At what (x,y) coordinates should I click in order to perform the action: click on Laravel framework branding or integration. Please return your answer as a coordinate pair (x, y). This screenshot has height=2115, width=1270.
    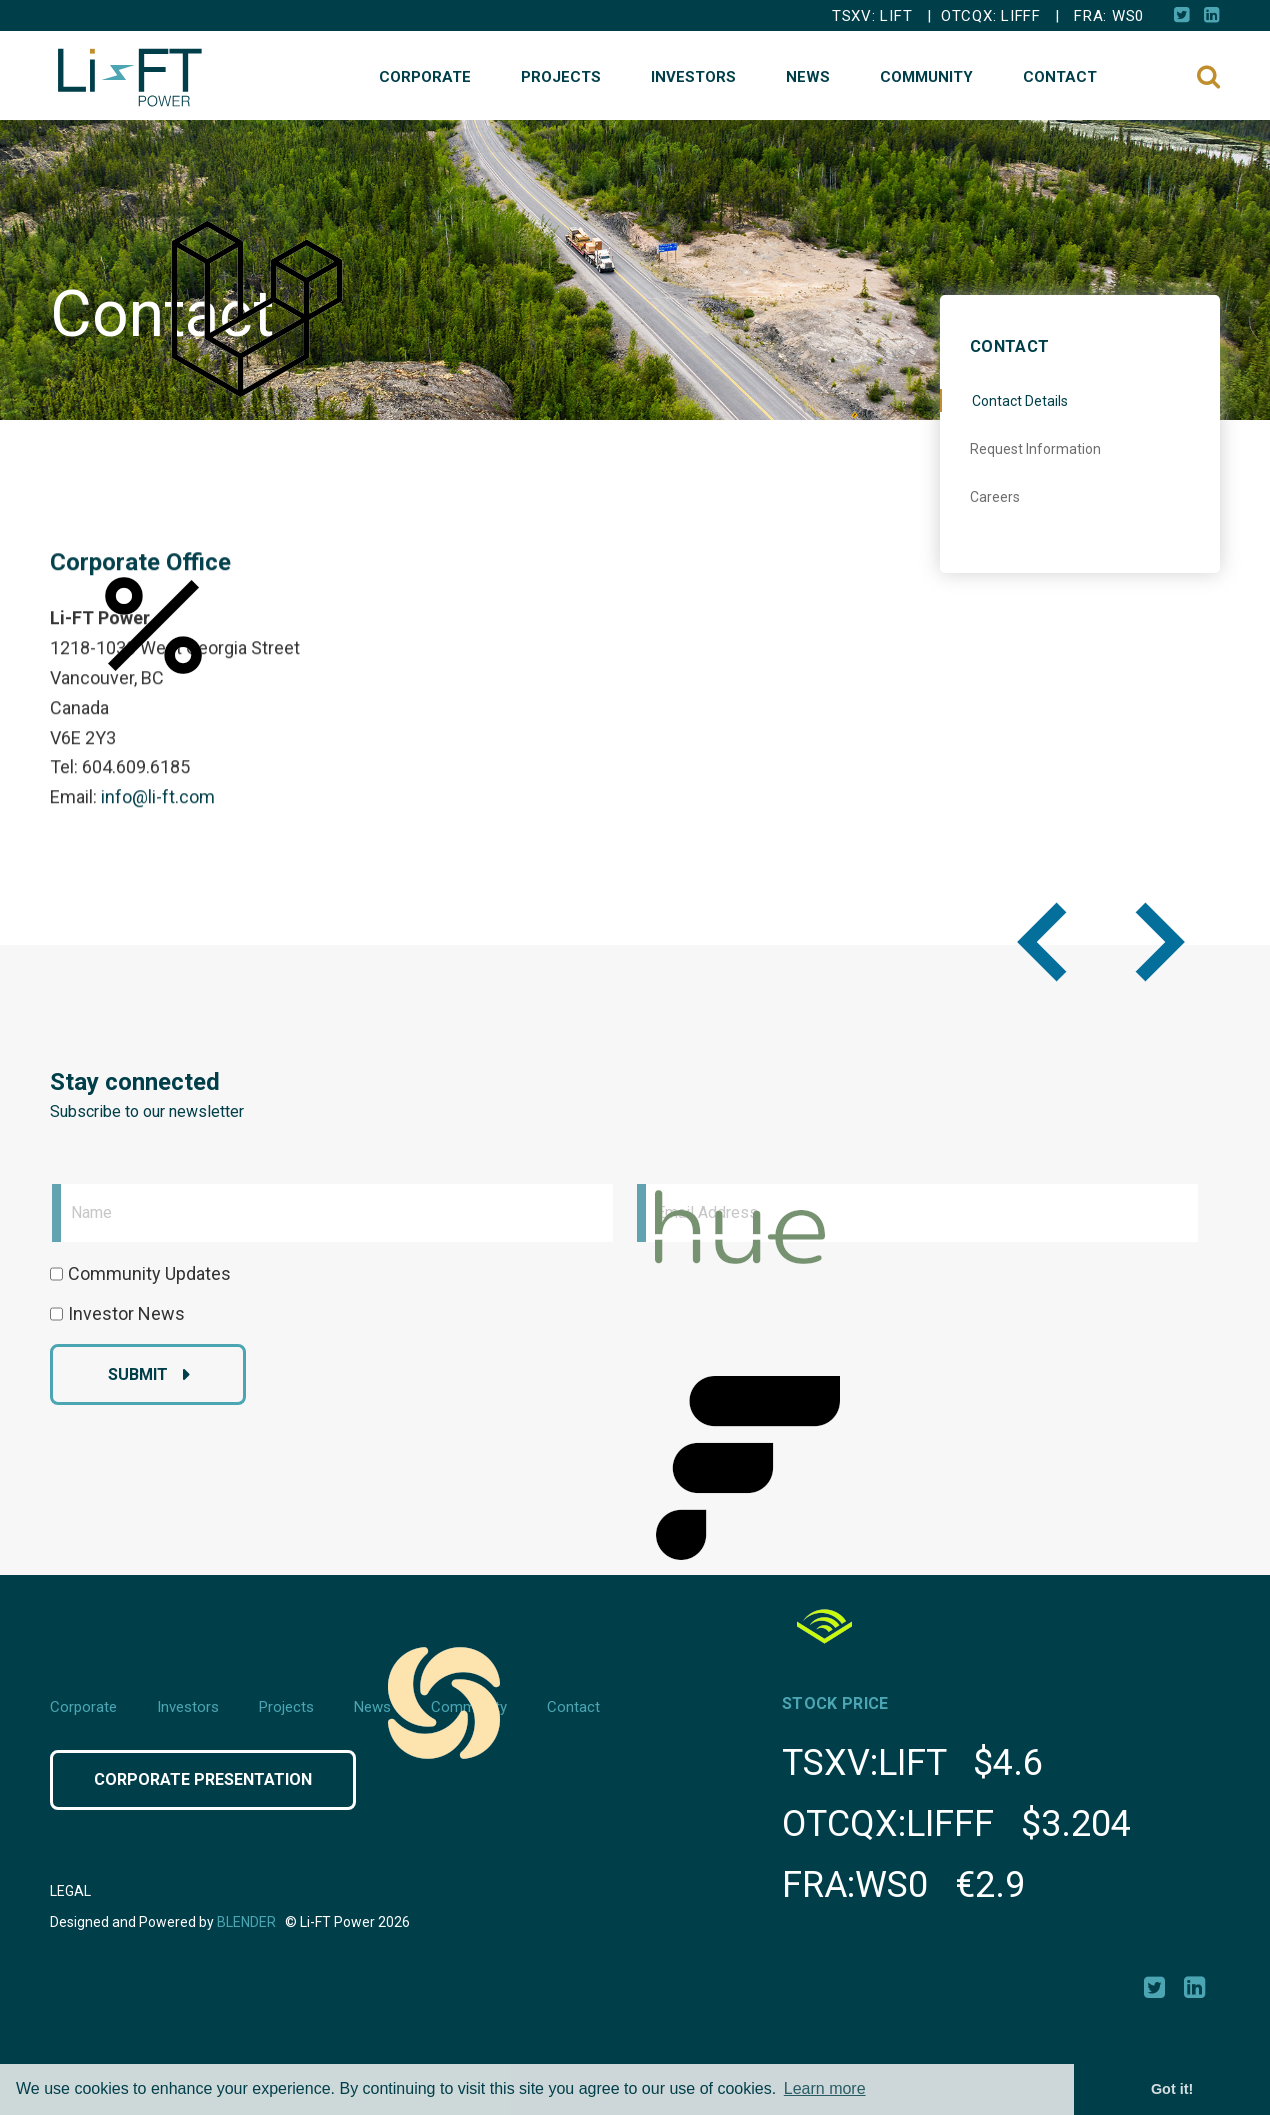
    Looking at the image, I should click on (257, 309).